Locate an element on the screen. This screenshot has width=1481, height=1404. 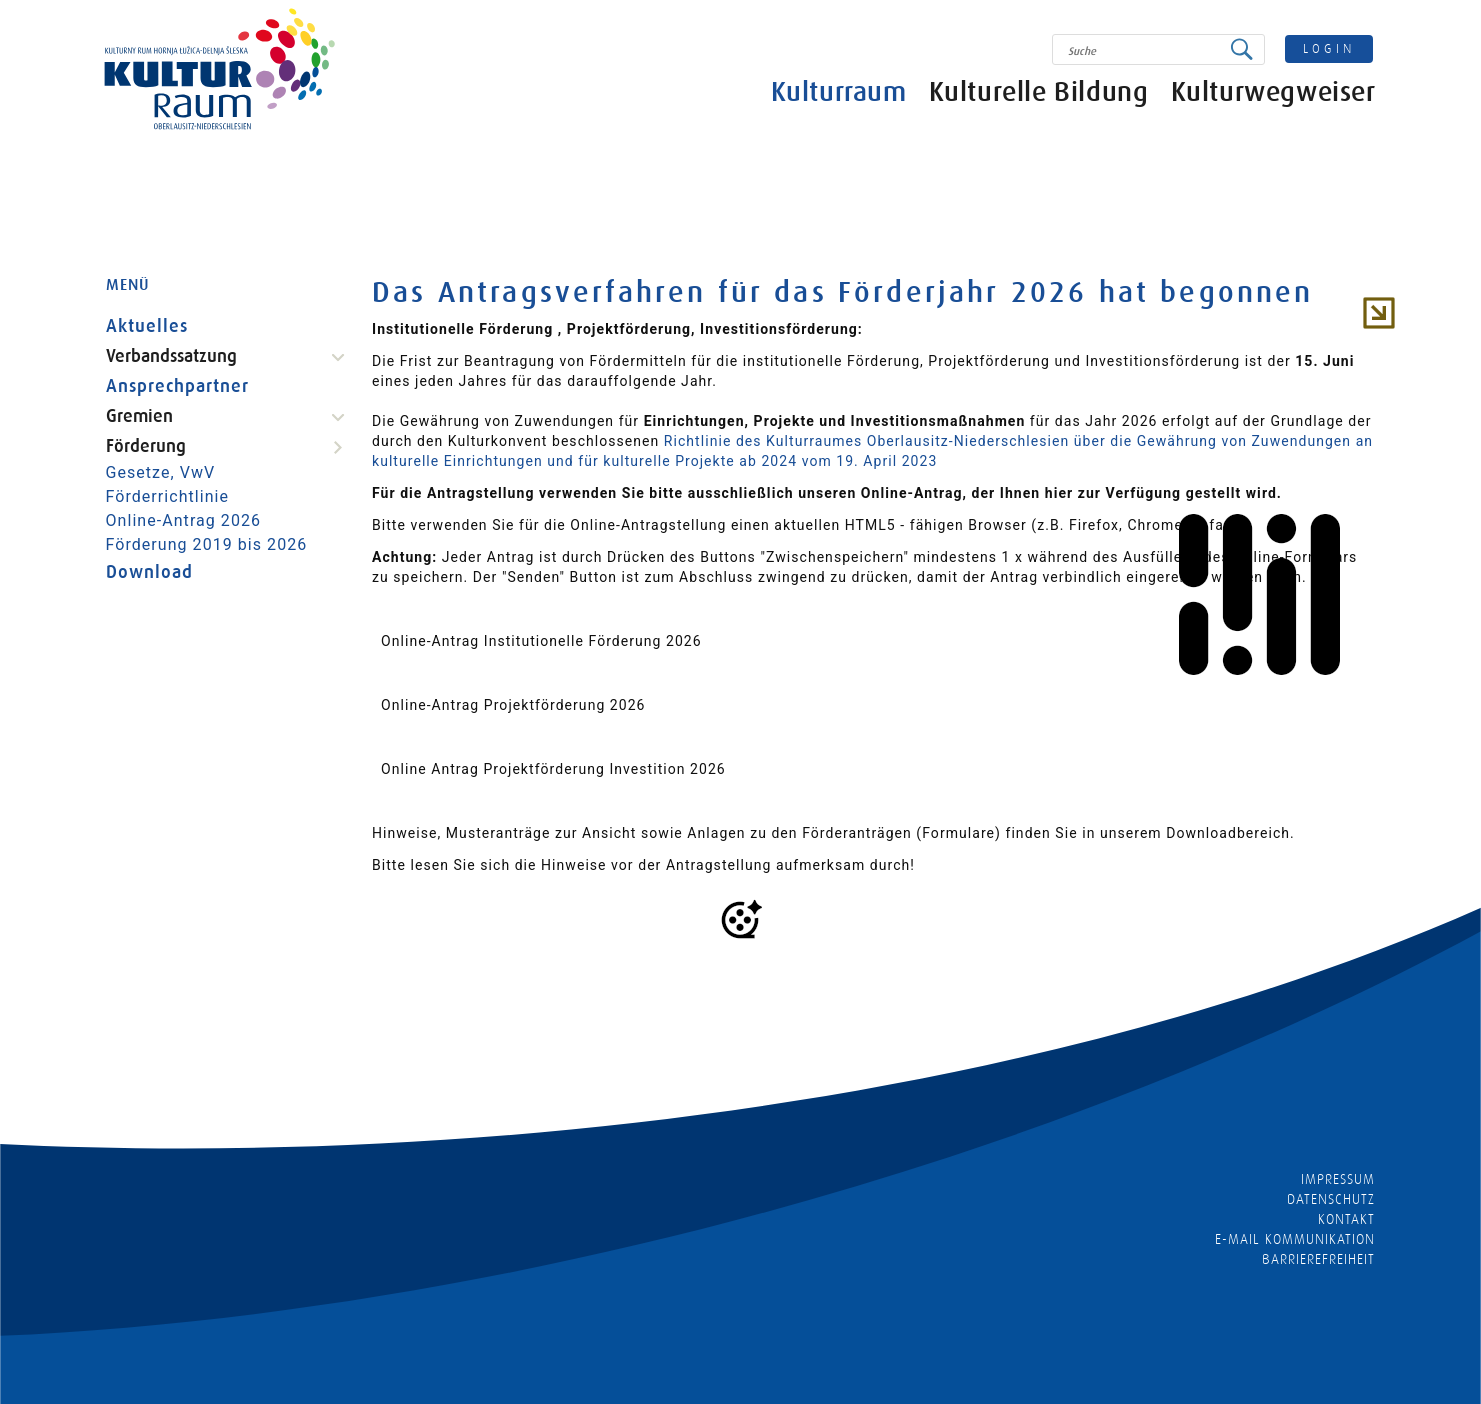
mediapipe framework or SDK integration is located at coordinates (1259, 594).